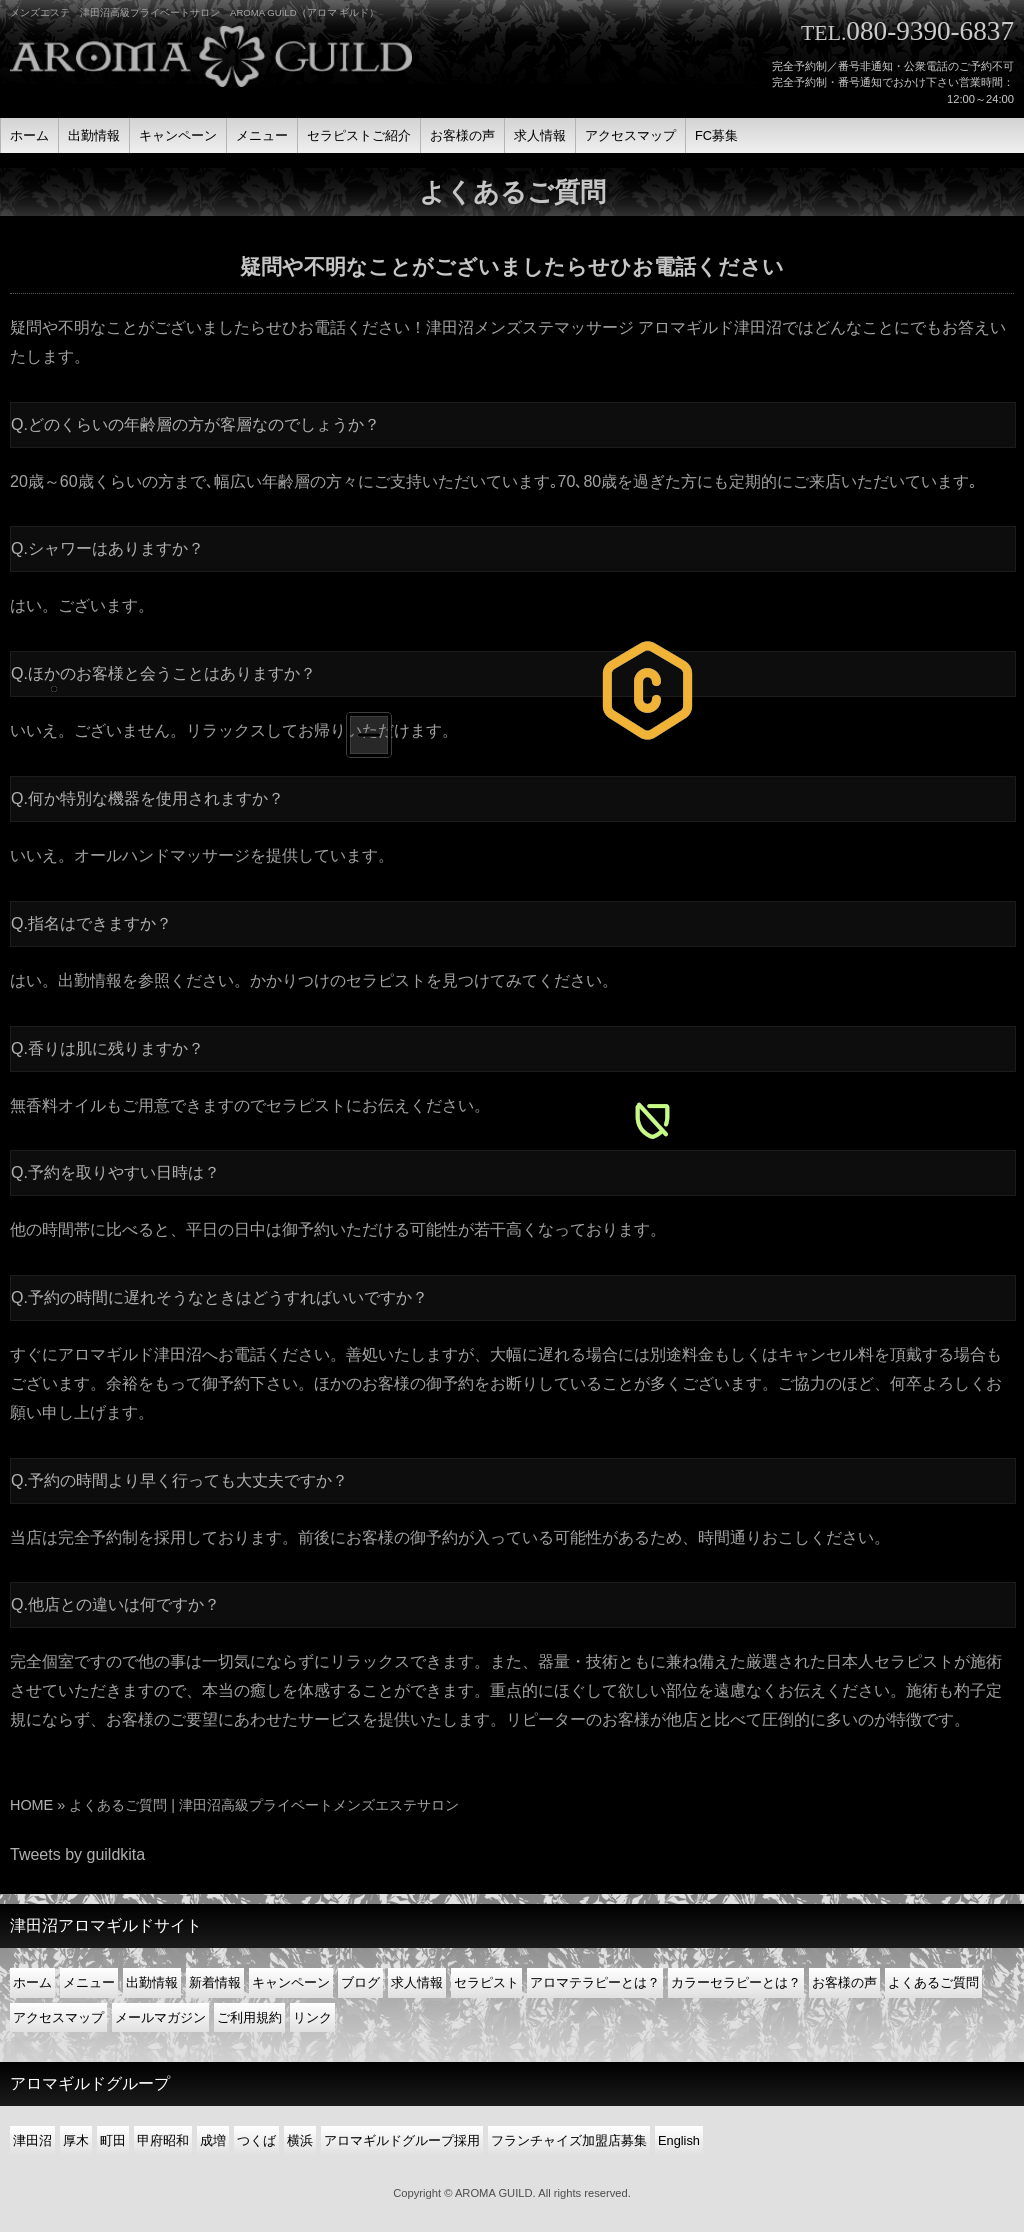  I want to click on indicates copyright status or protected content, so click(647, 690).